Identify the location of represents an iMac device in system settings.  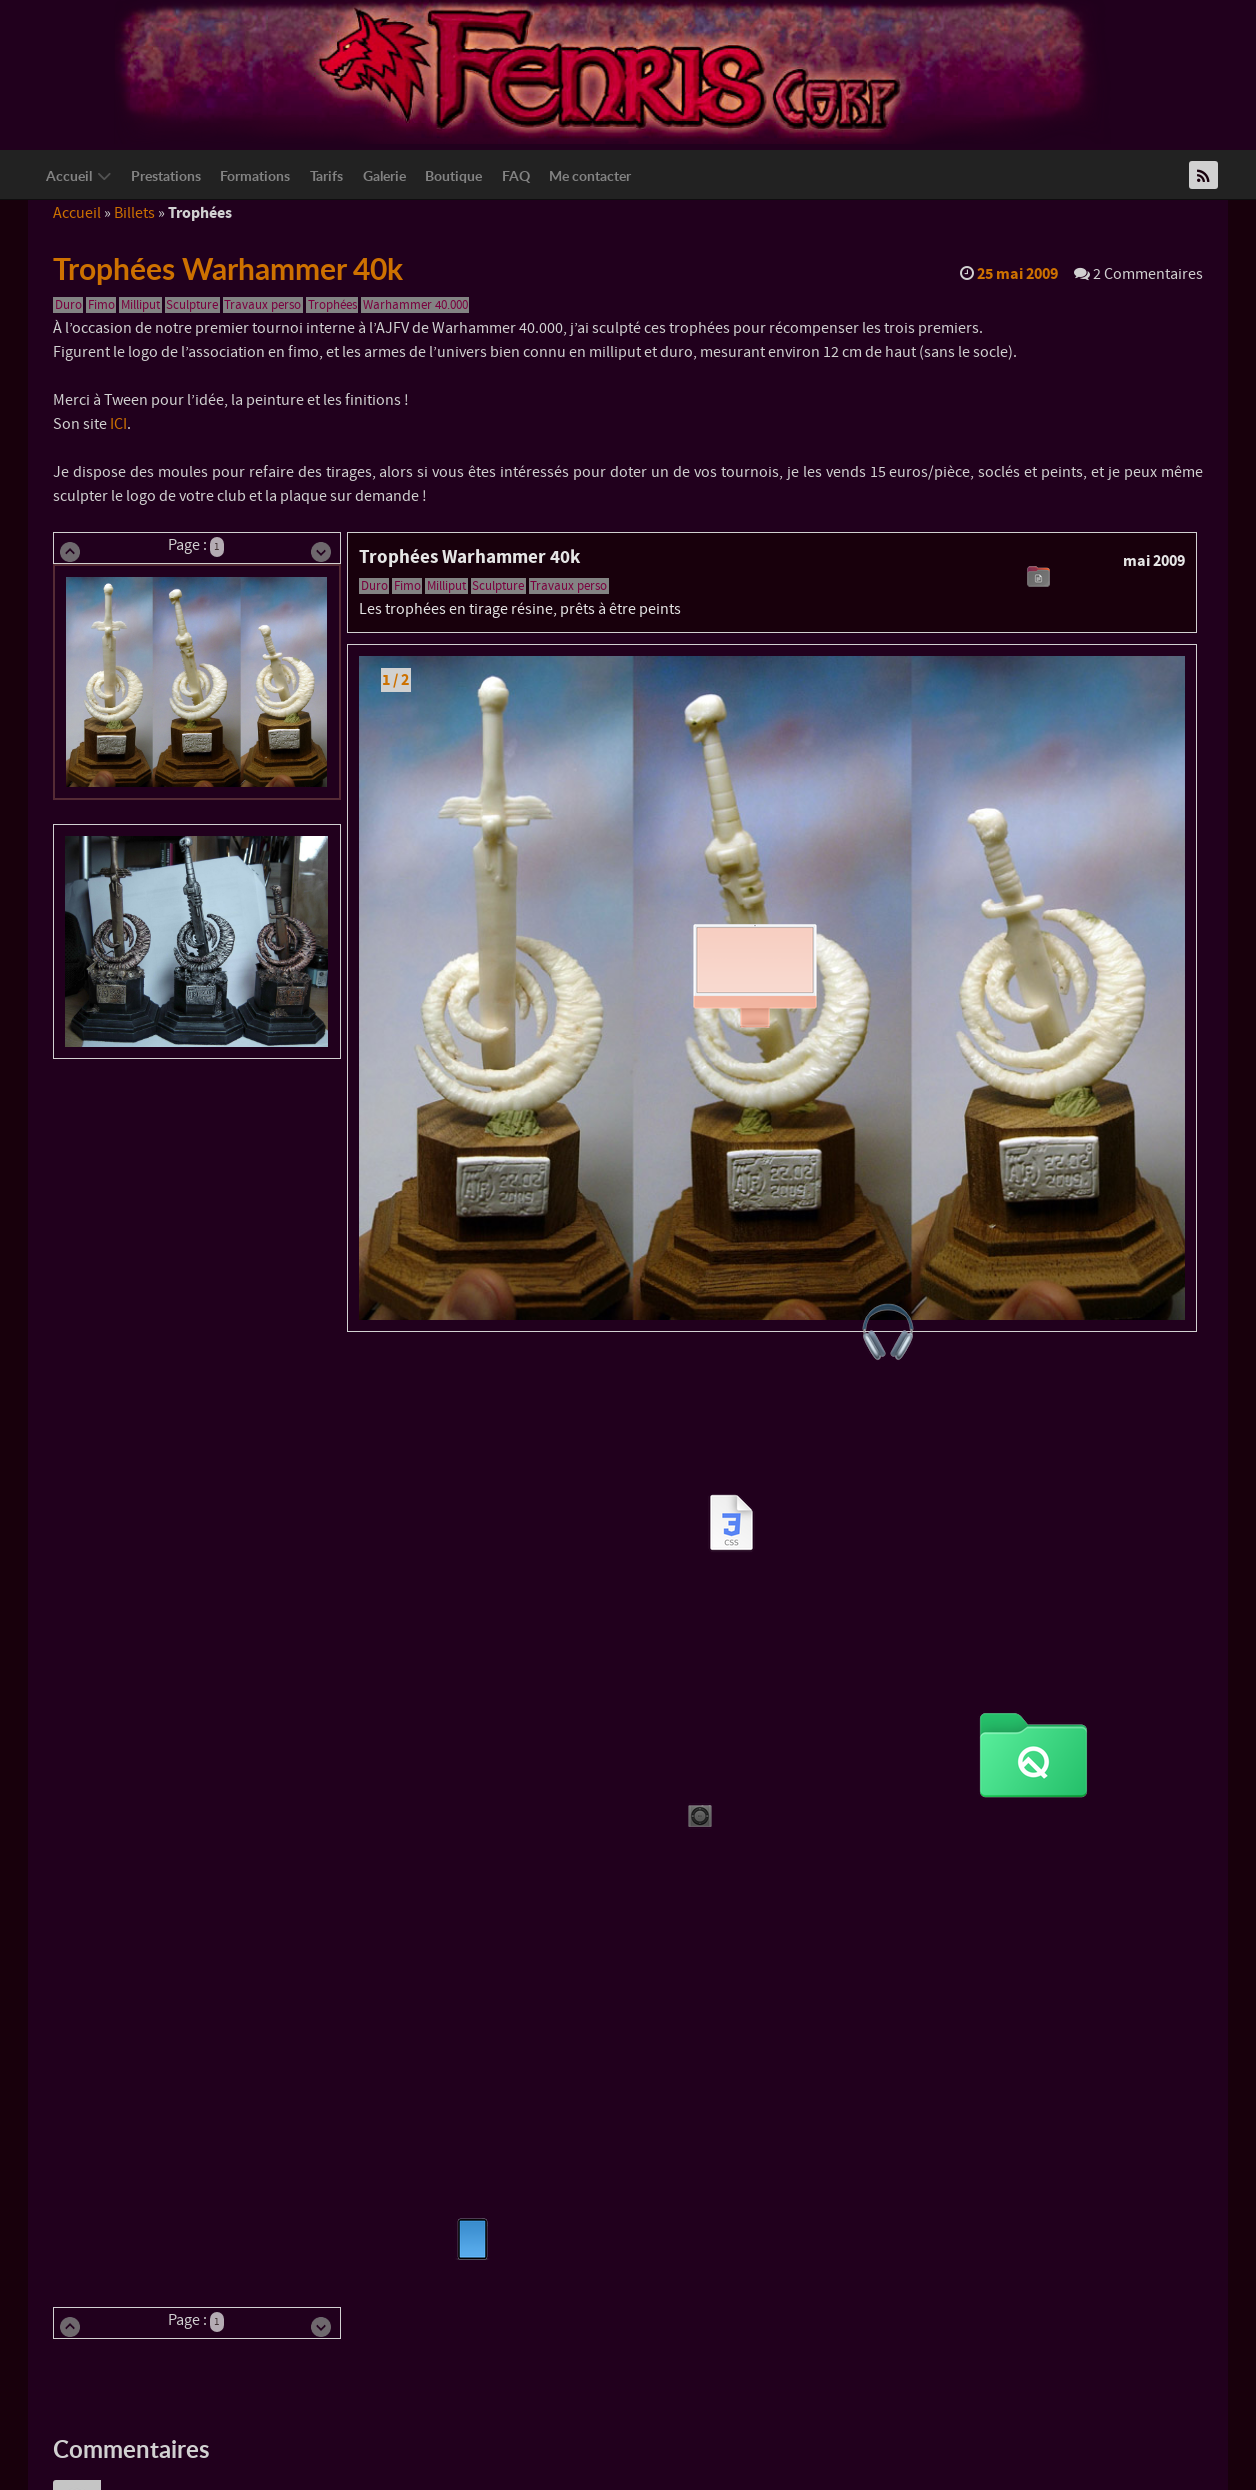
(755, 974).